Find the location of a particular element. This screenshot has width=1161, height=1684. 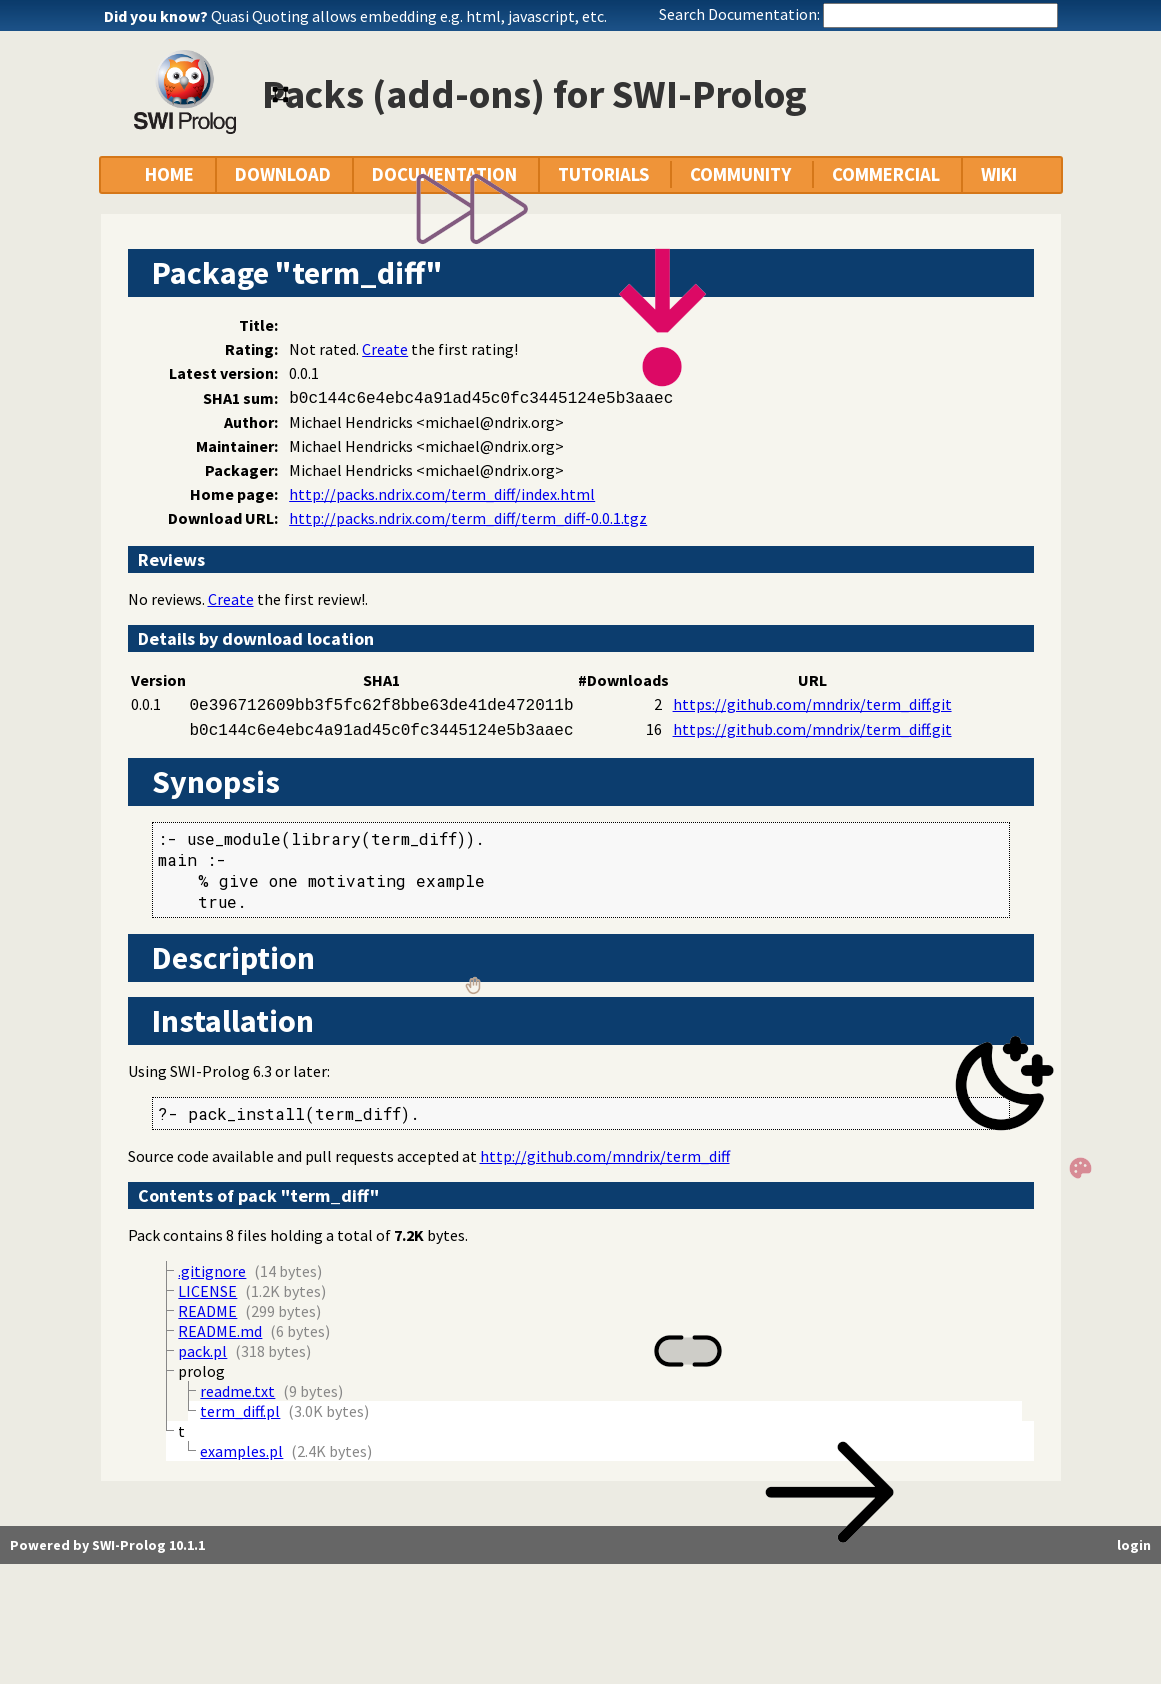

step into function during debugging is located at coordinates (662, 317).